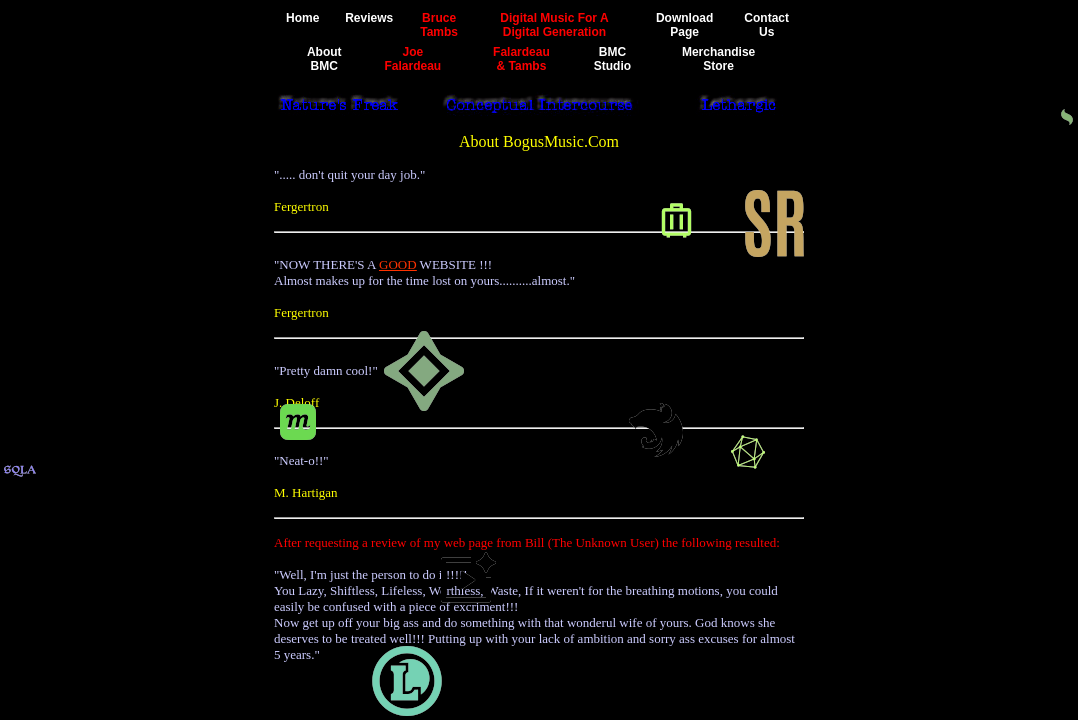  I want to click on E.Leclerc brand logo, so click(407, 681).